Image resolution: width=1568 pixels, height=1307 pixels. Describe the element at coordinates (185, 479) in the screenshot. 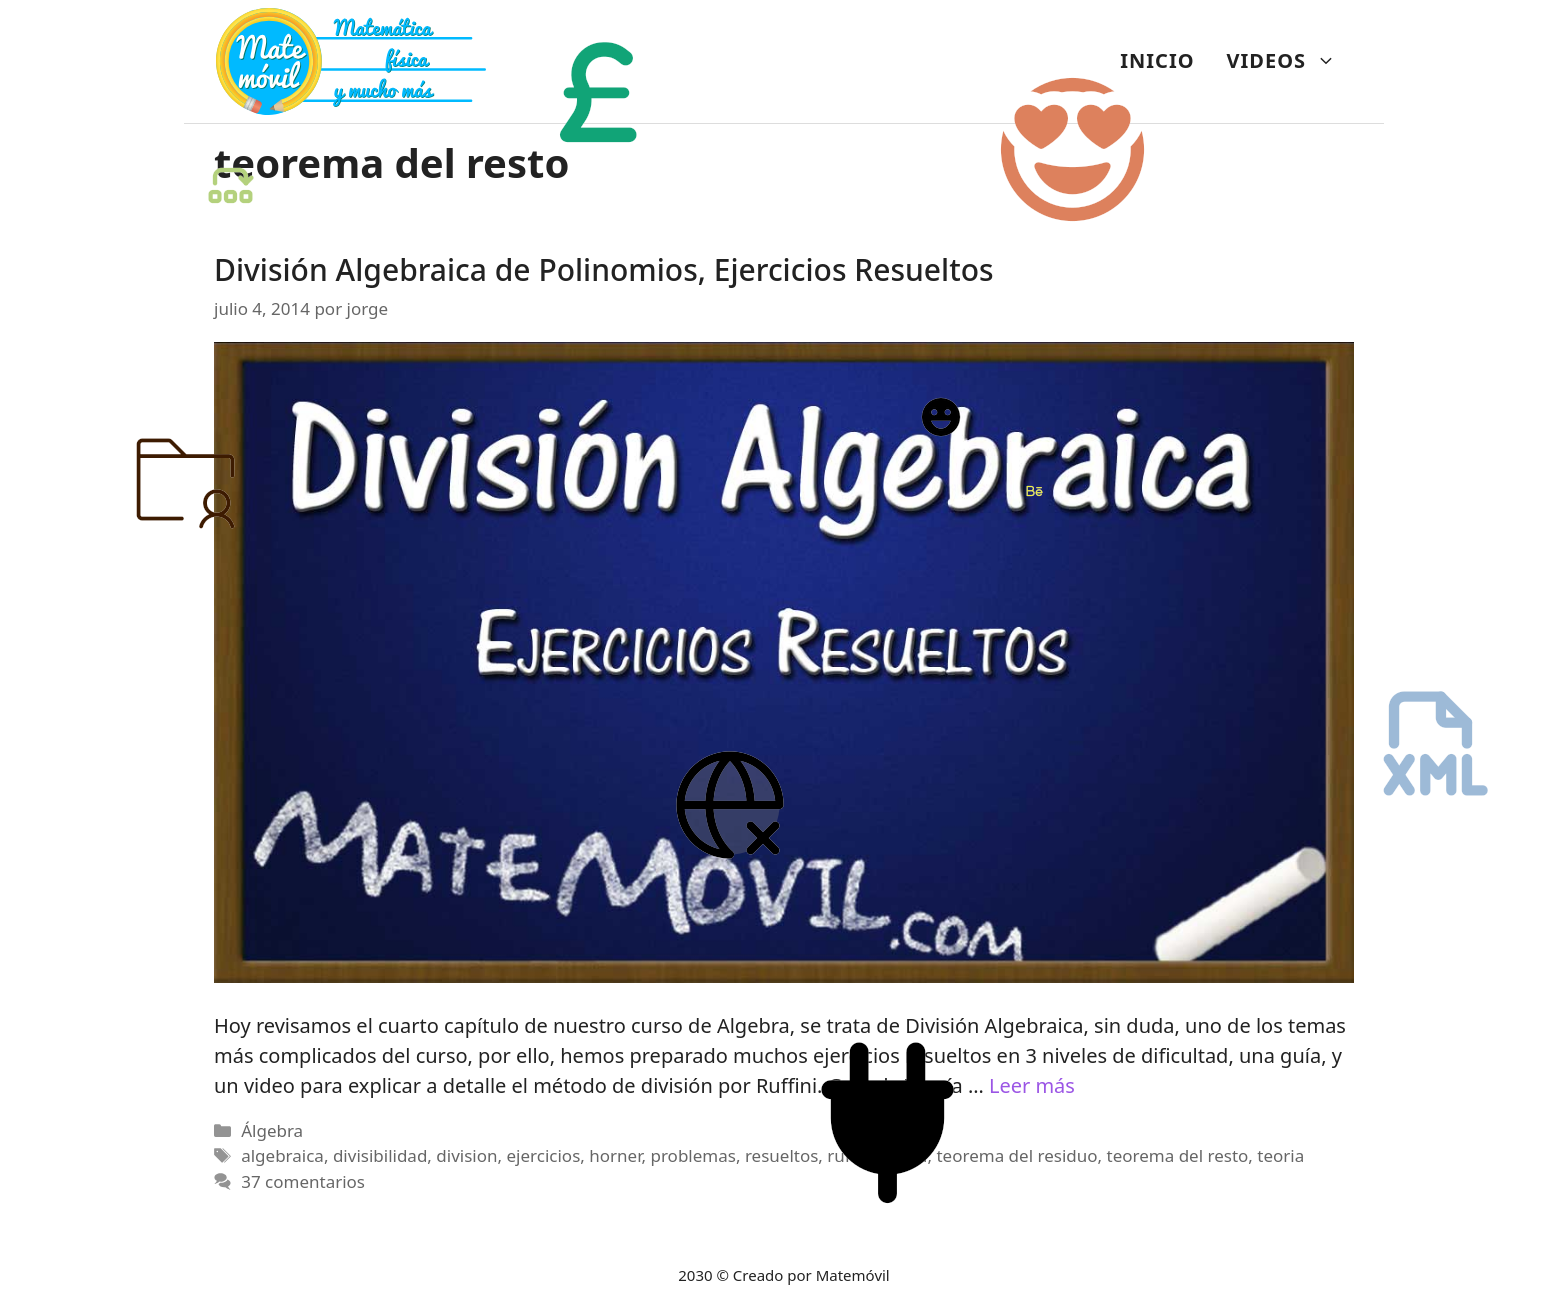

I see `access user-specific files or documents` at that location.